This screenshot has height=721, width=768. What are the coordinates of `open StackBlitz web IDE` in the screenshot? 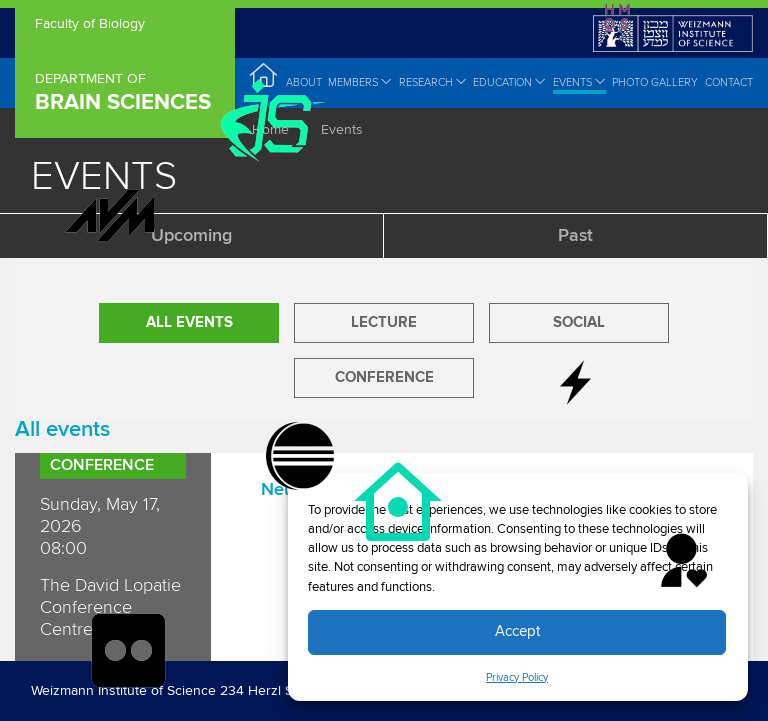 It's located at (575, 382).